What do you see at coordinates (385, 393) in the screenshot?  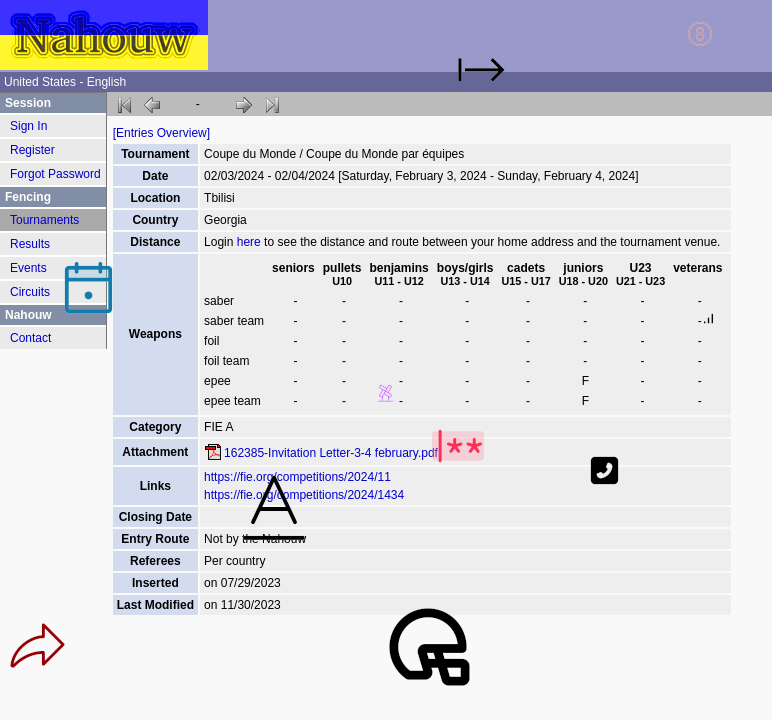 I see `indicates renewable or wind energy options` at bounding box center [385, 393].